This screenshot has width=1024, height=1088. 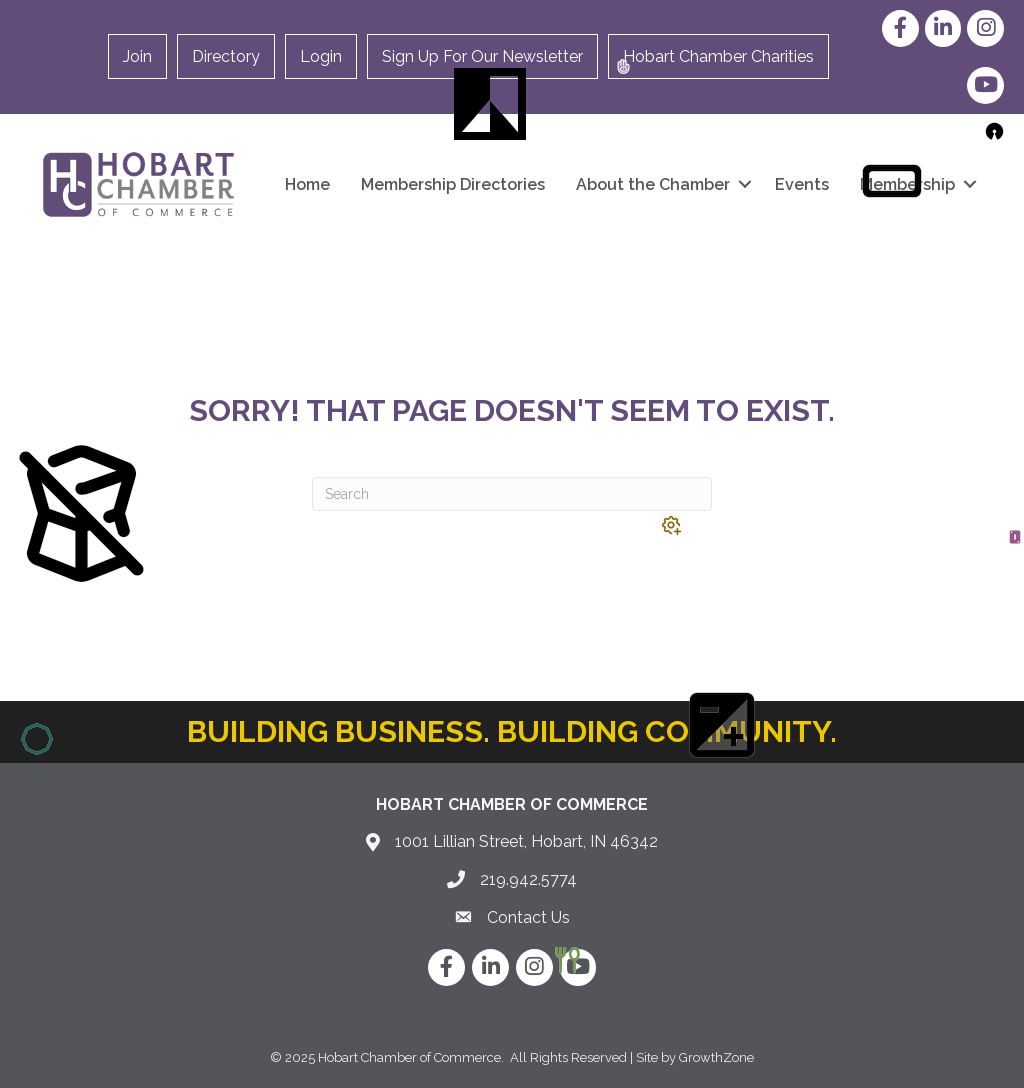 I want to click on indicates open source software or project, so click(x=994, y=131).